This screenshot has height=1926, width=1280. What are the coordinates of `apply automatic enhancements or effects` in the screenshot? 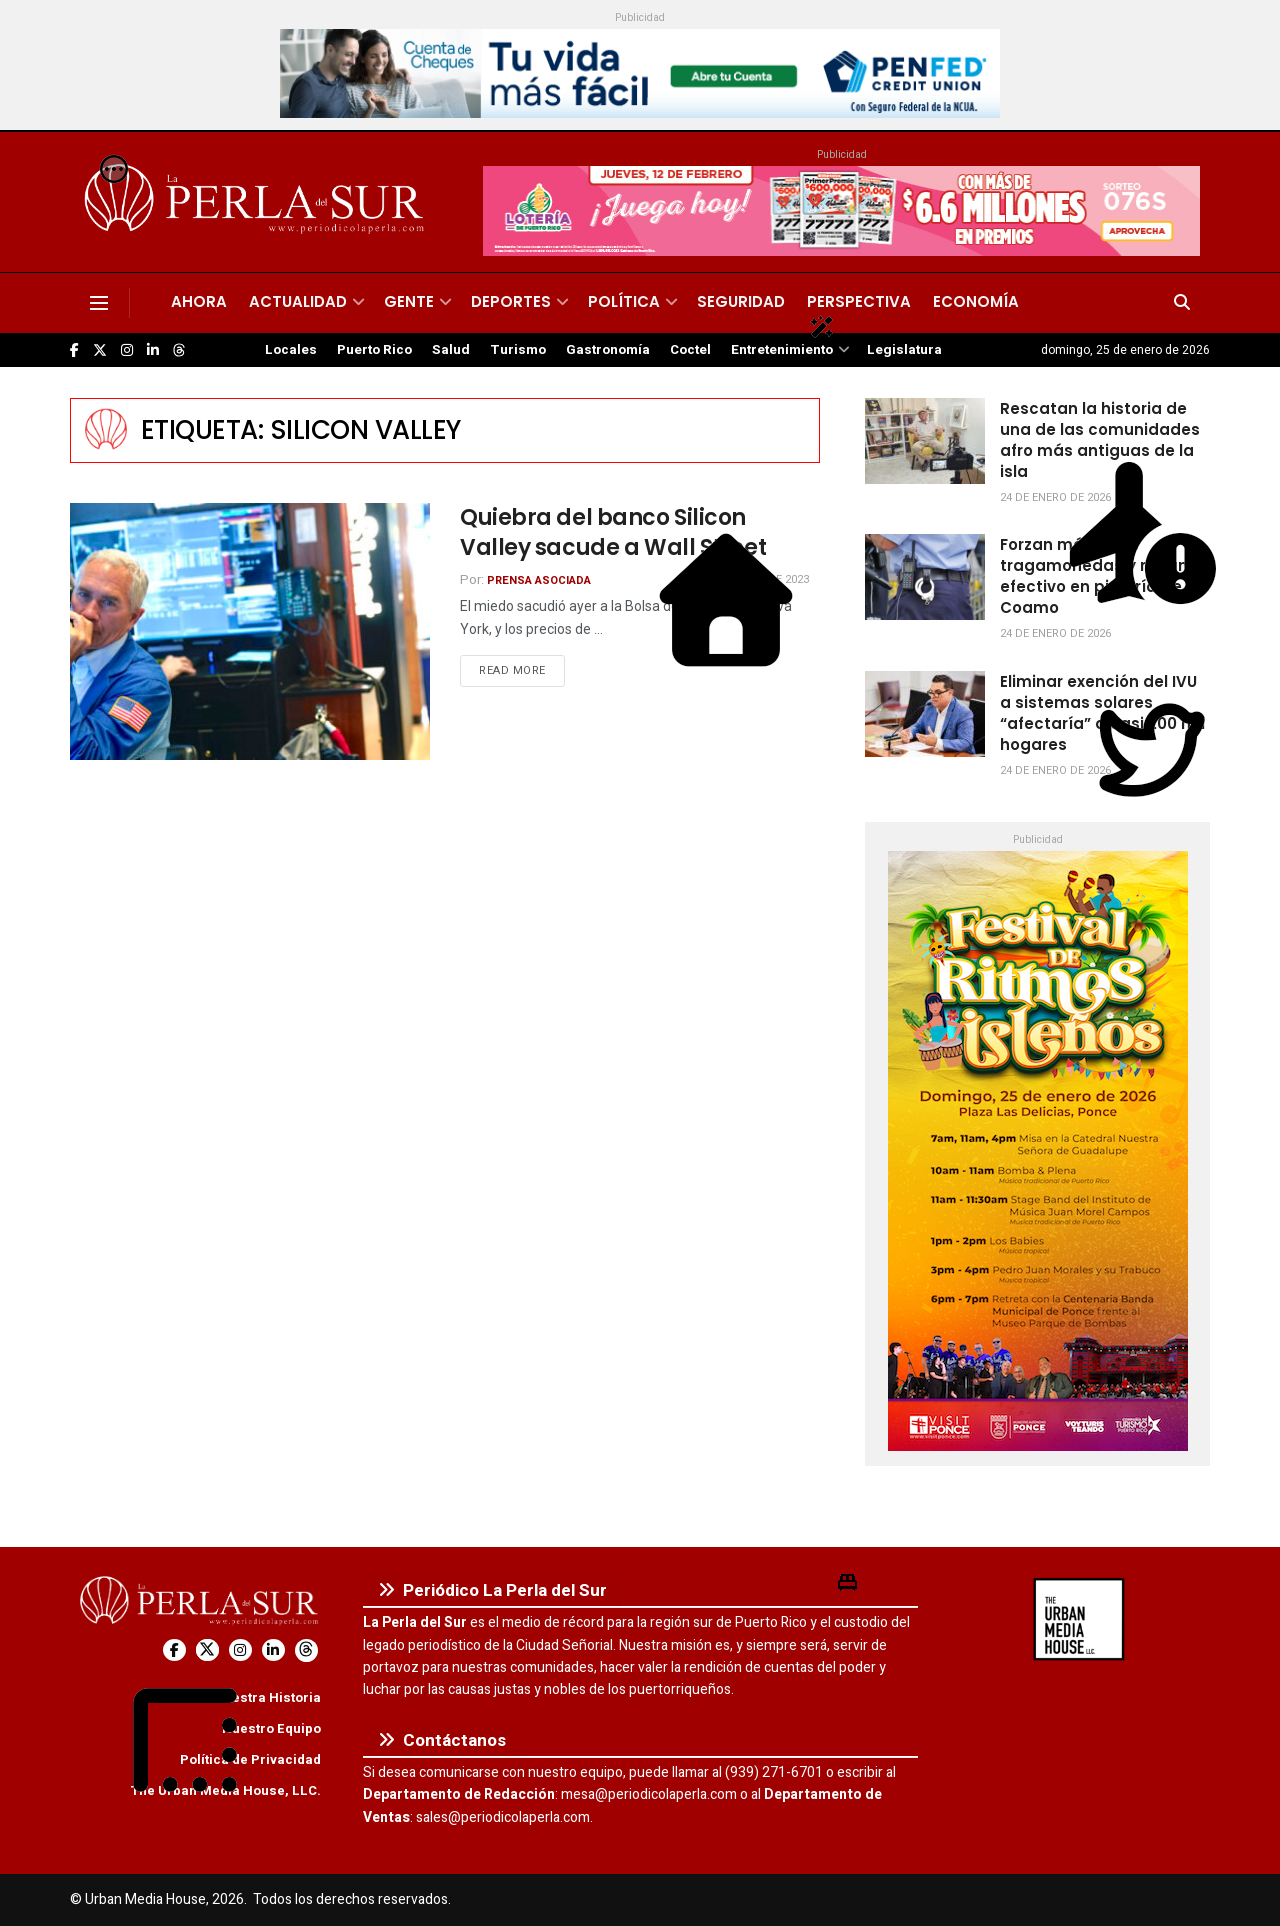 It's located at (822, 327).